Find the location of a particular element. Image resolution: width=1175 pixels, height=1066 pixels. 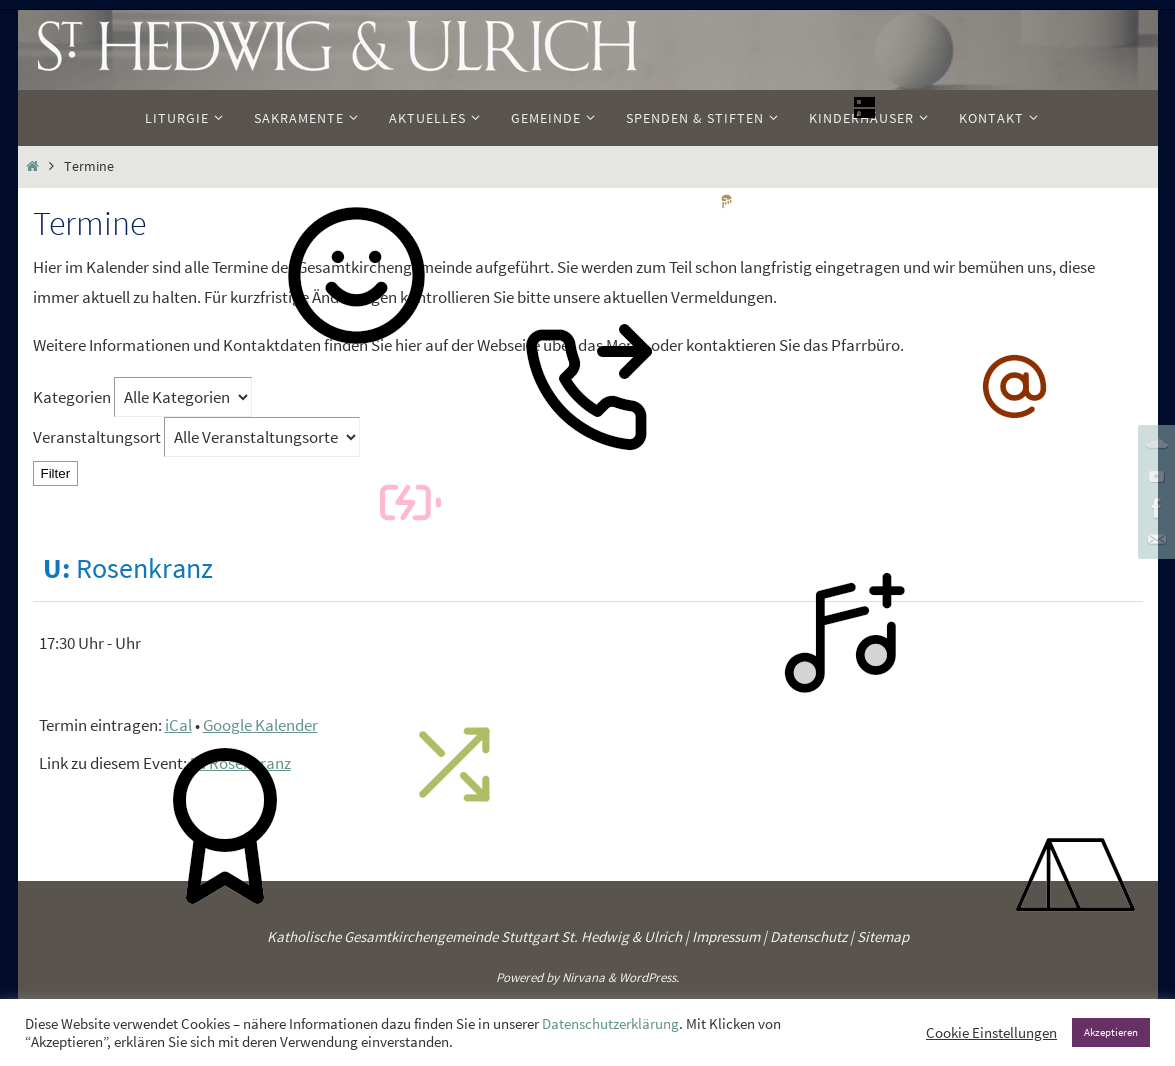

access server or DNS settings is located at coordinates (865, 108).